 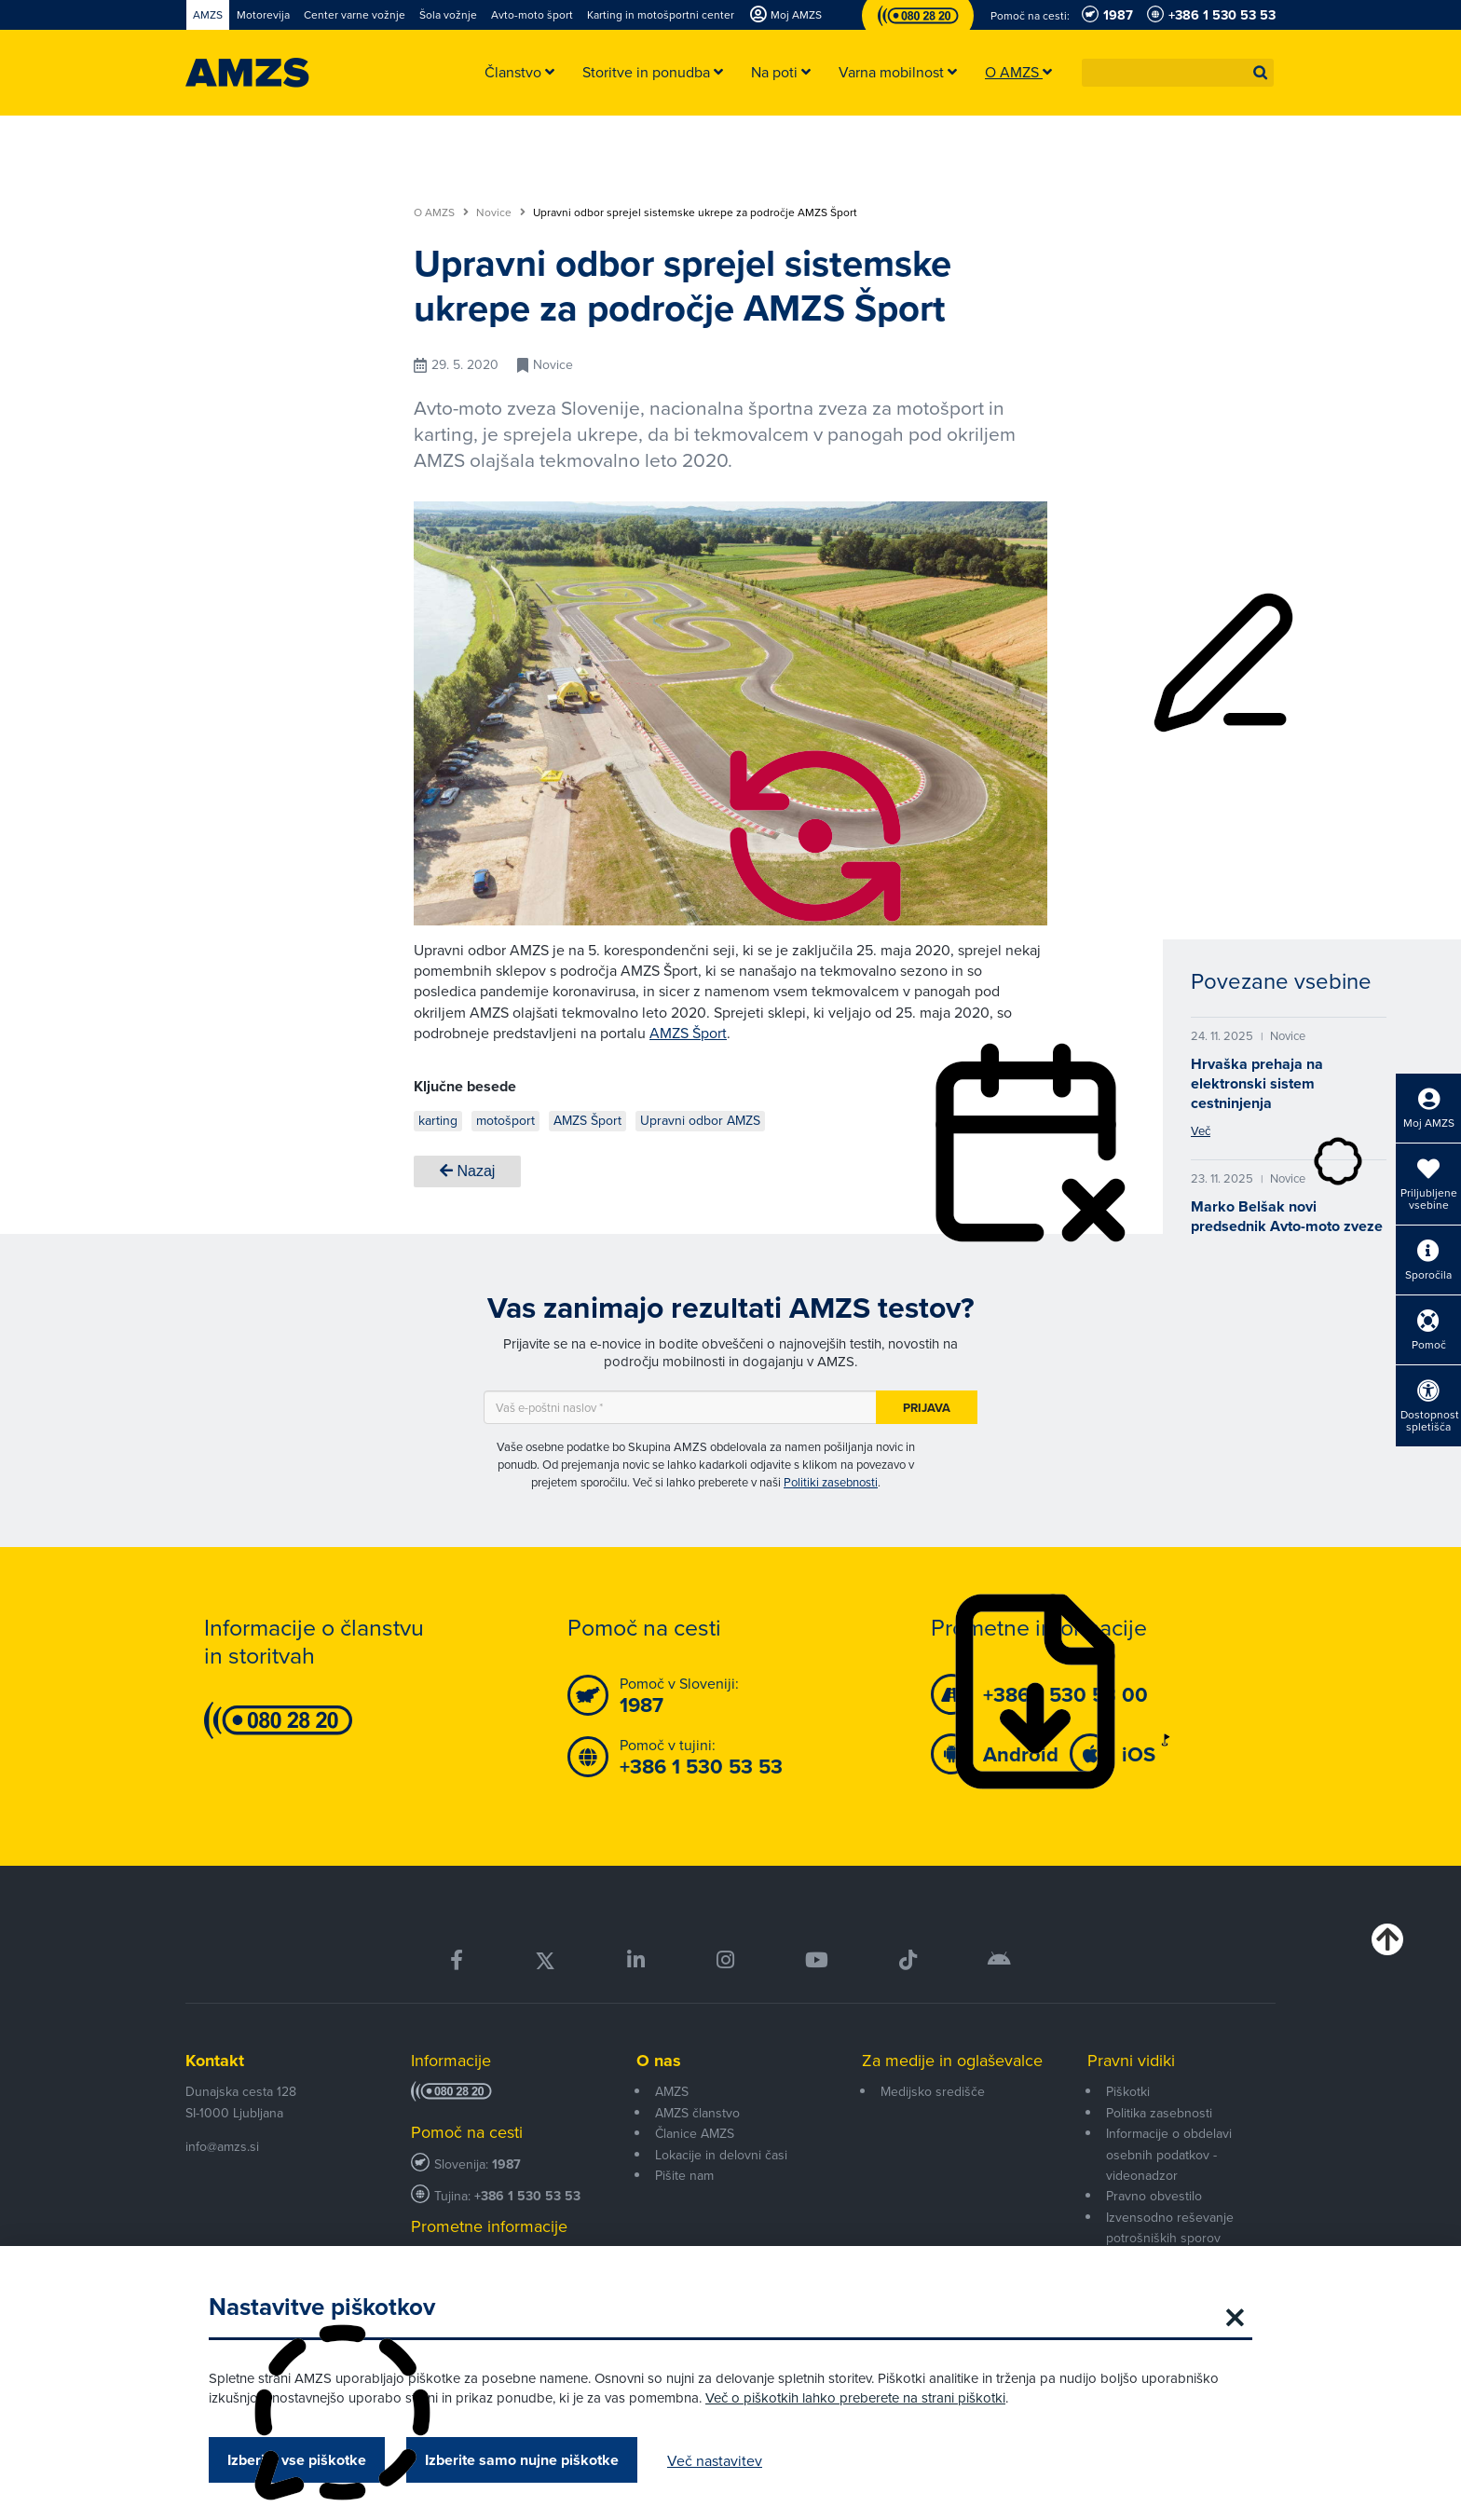 What do you see at coordinates (1026, 1143) in the screenshot?
I see `cancel or delete a scheduled event` at bounding box center [1026, 1143].